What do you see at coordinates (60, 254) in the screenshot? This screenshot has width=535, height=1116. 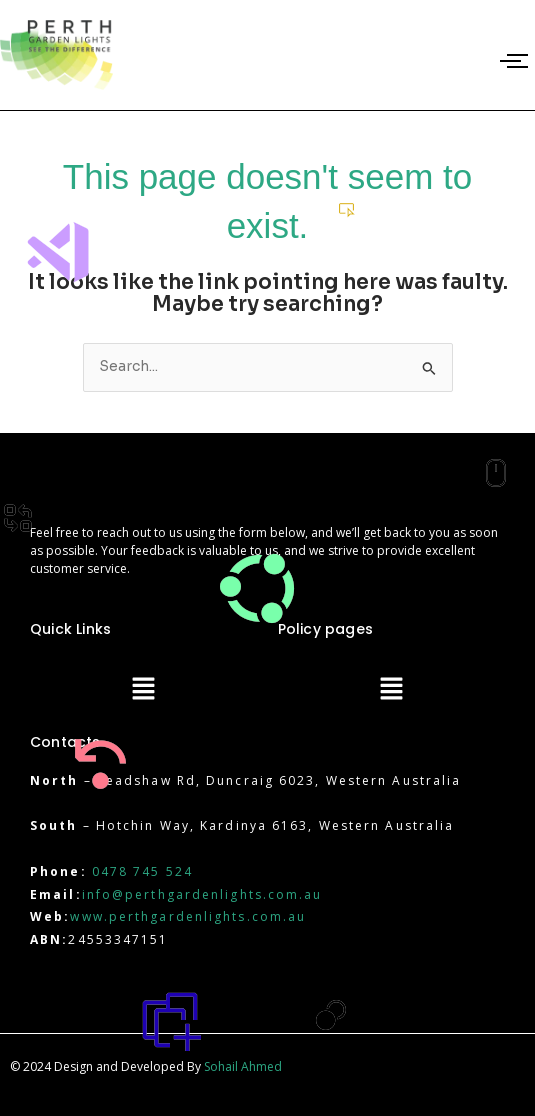 I see `open visual studio code insiders` at bounding box center [60, 254].